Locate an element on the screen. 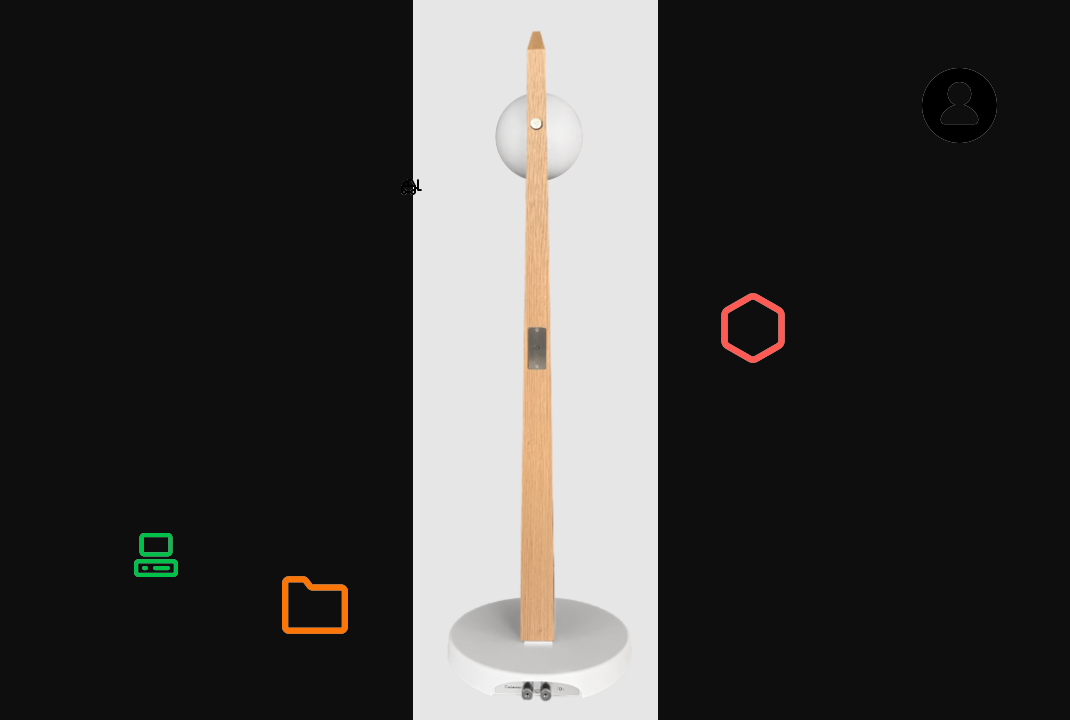 The width and height of the screenshot is (1070, 720). launch a github codespace is located at coordinates (156, 555).